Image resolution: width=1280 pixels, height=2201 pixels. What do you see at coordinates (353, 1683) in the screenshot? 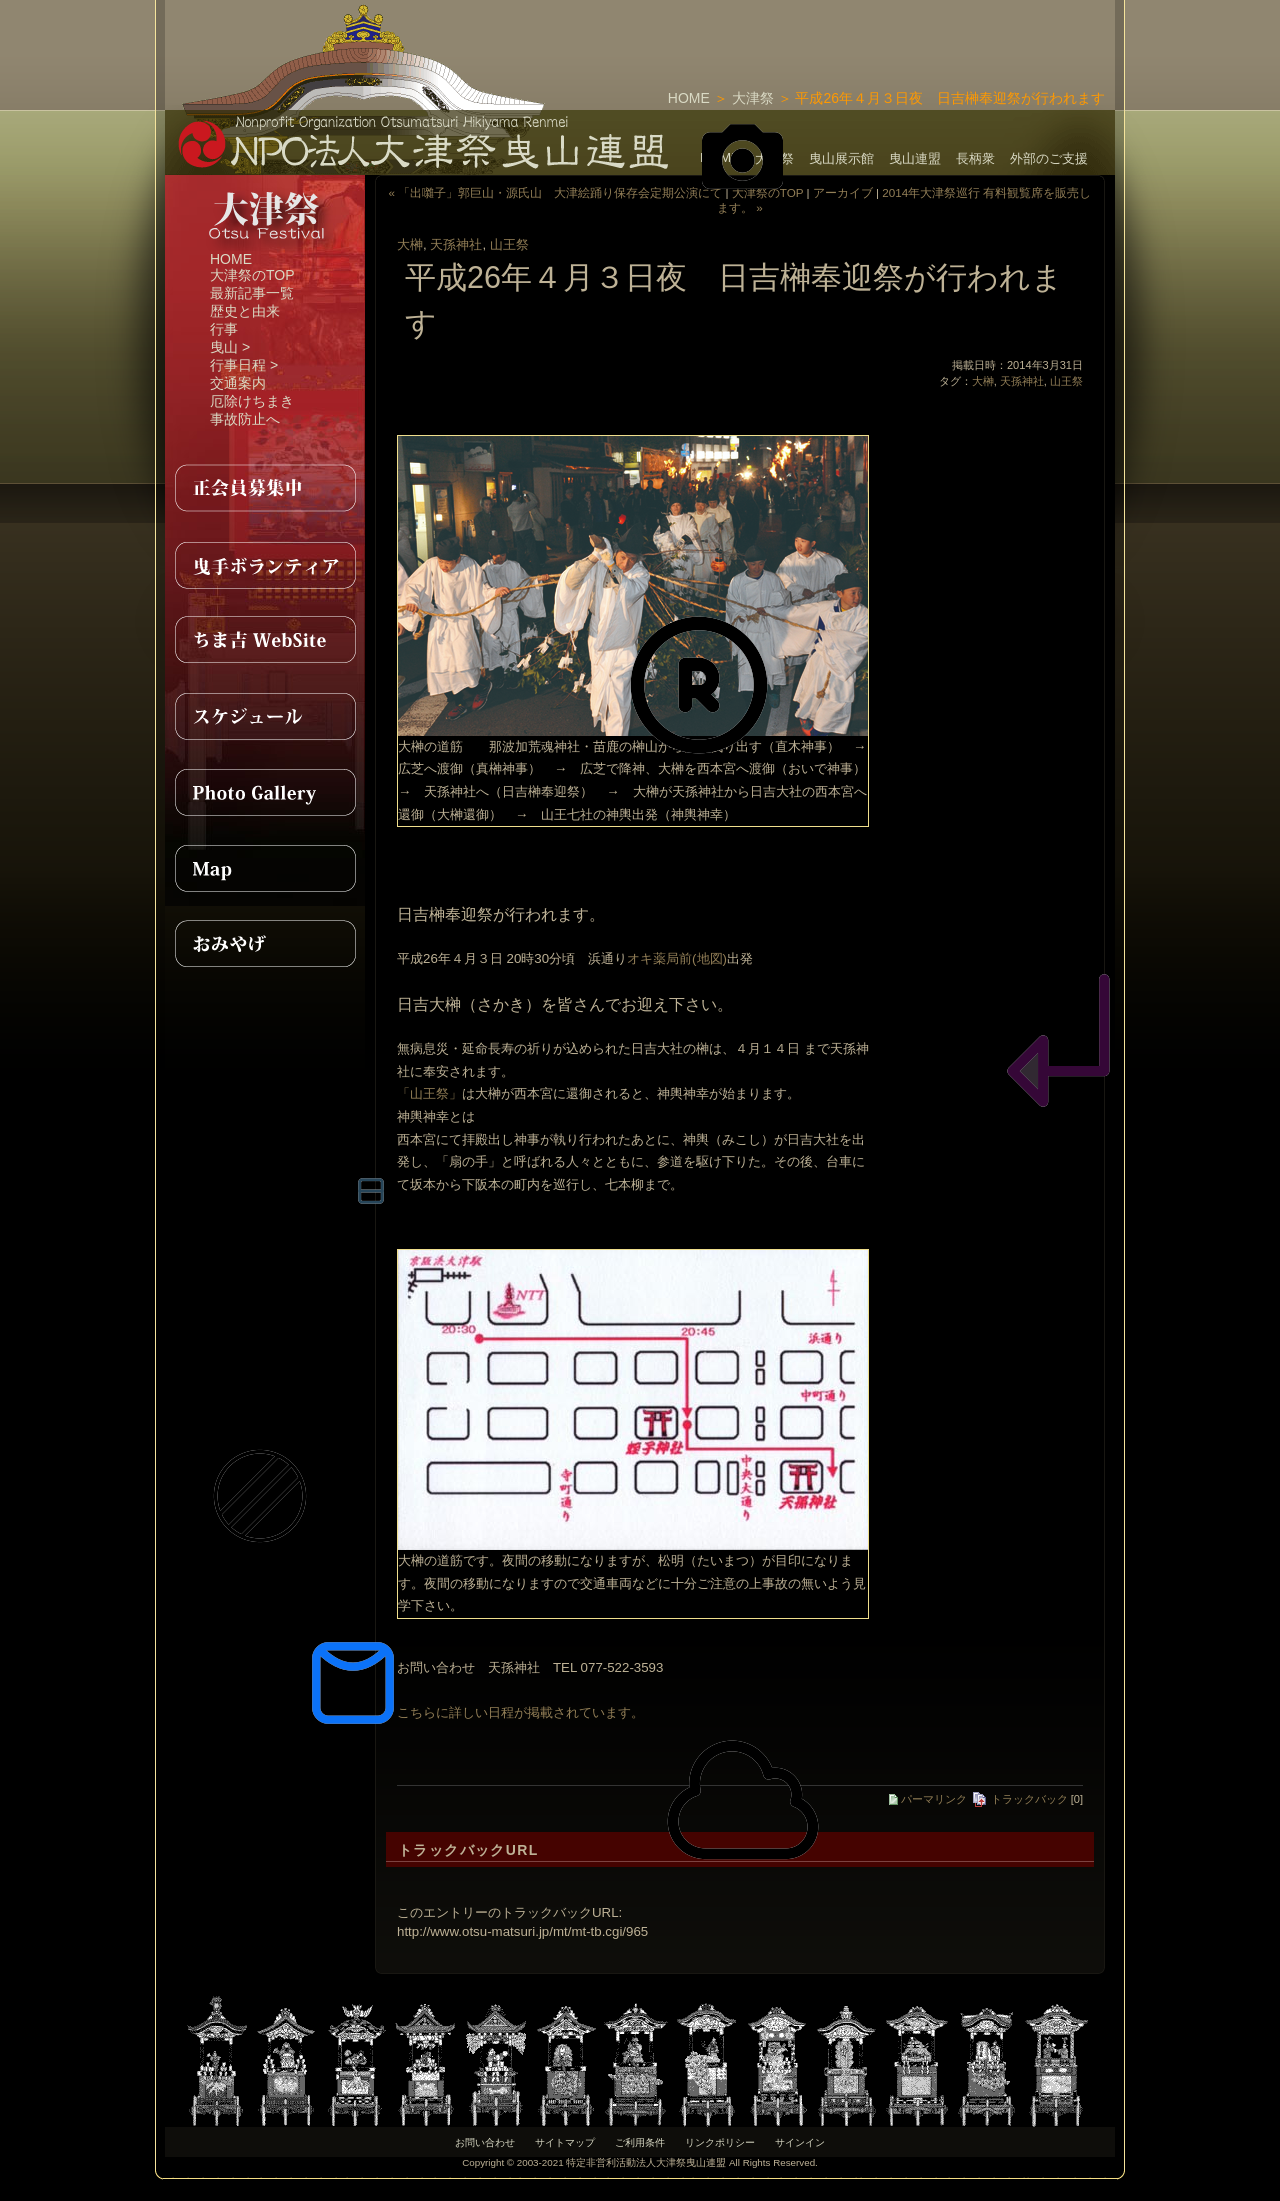
I see `hang dry laundry care instruction` at bounding box center [353, 1683].